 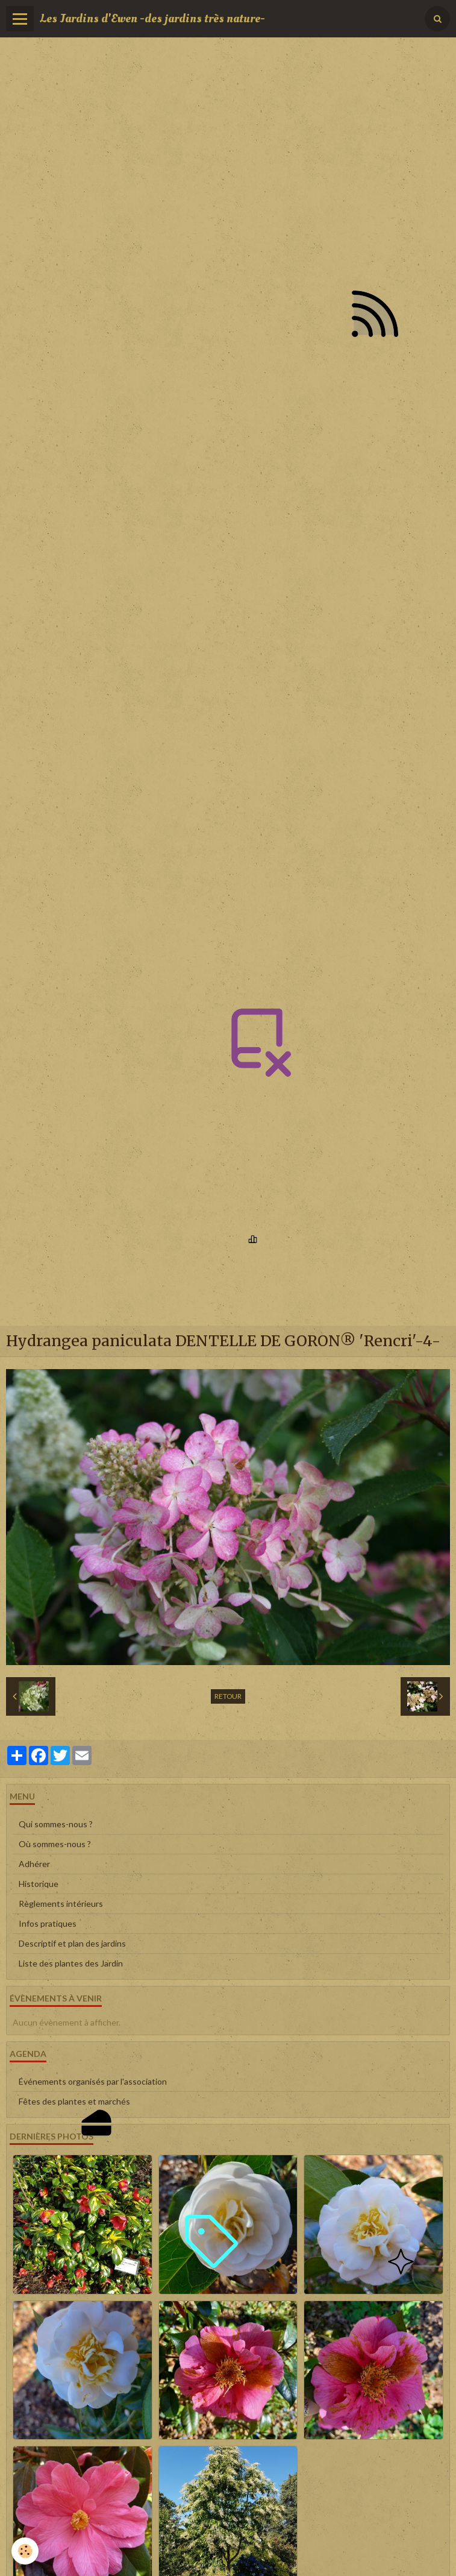 What do you see at coordinates (252, 1239) in the screenshot?
I see `view analytics or statistics` at bounding box center [252, 1239].